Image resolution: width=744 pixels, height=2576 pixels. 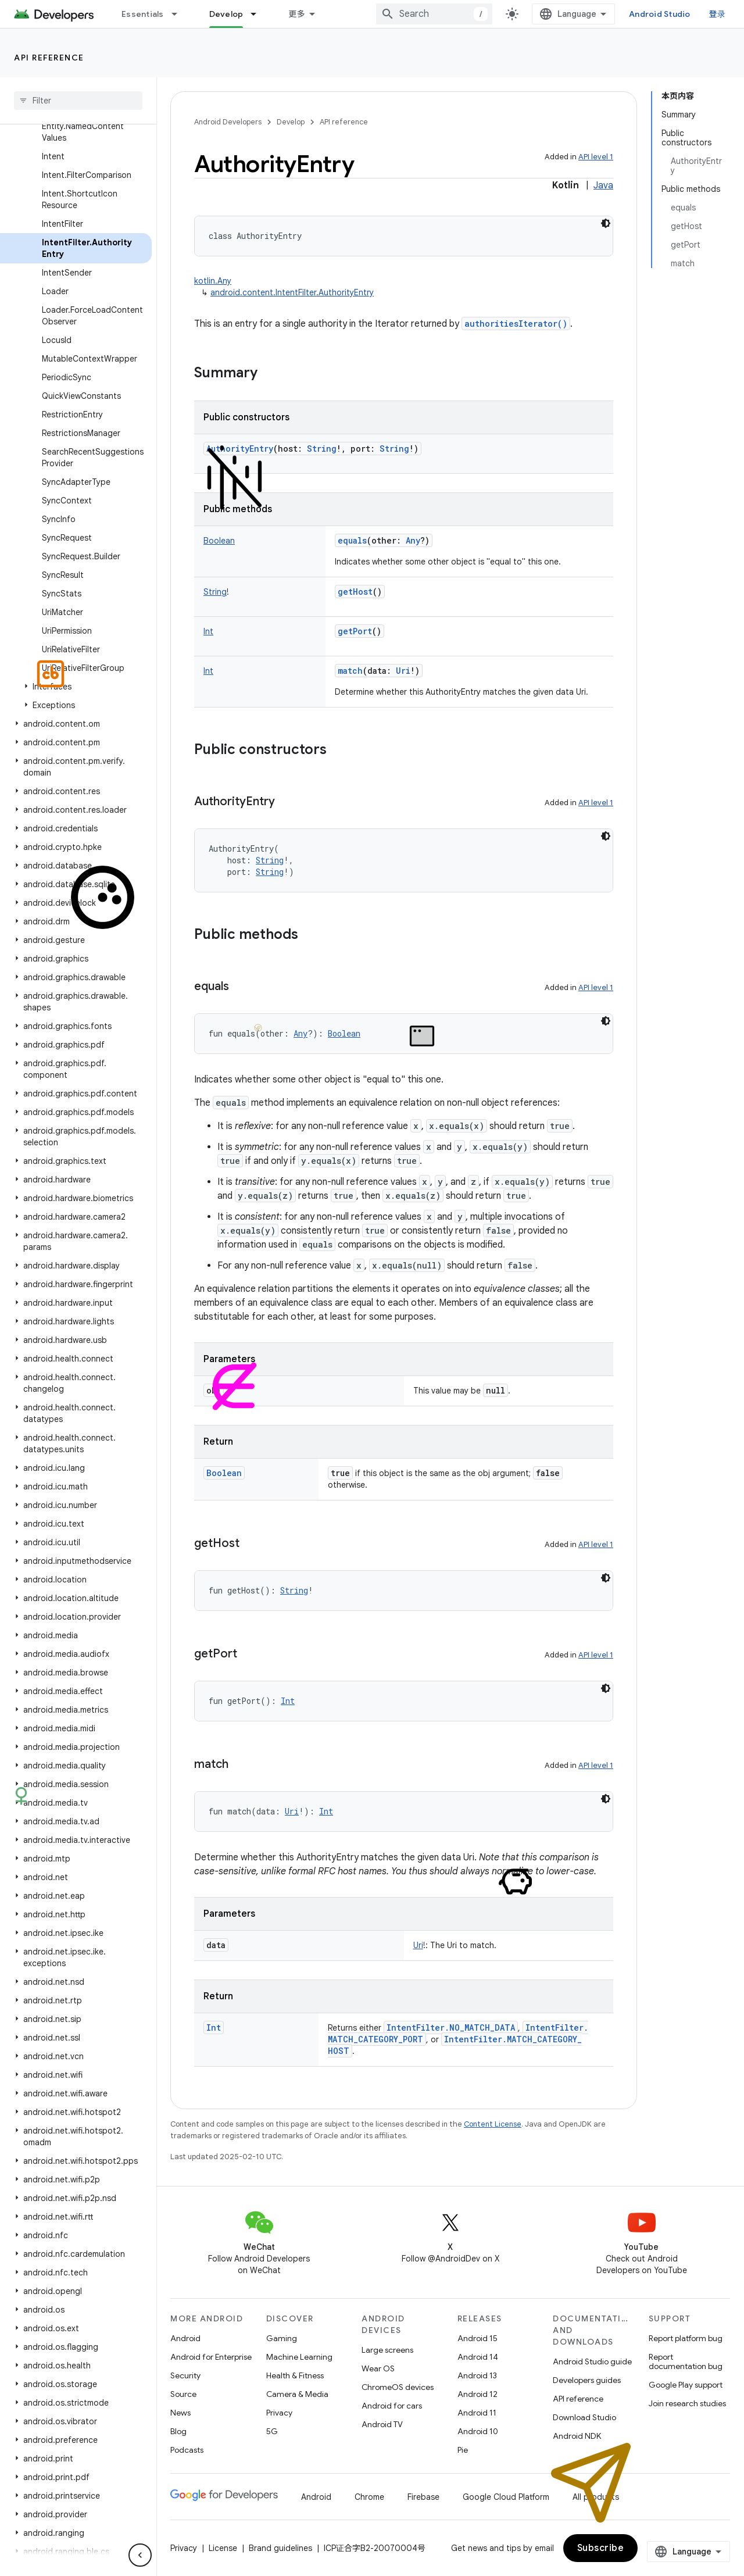 What do you see at coordinates (102, 897) in the screenshot?
I see `access bowling or sports-related features` at bounding box center [102, 897].